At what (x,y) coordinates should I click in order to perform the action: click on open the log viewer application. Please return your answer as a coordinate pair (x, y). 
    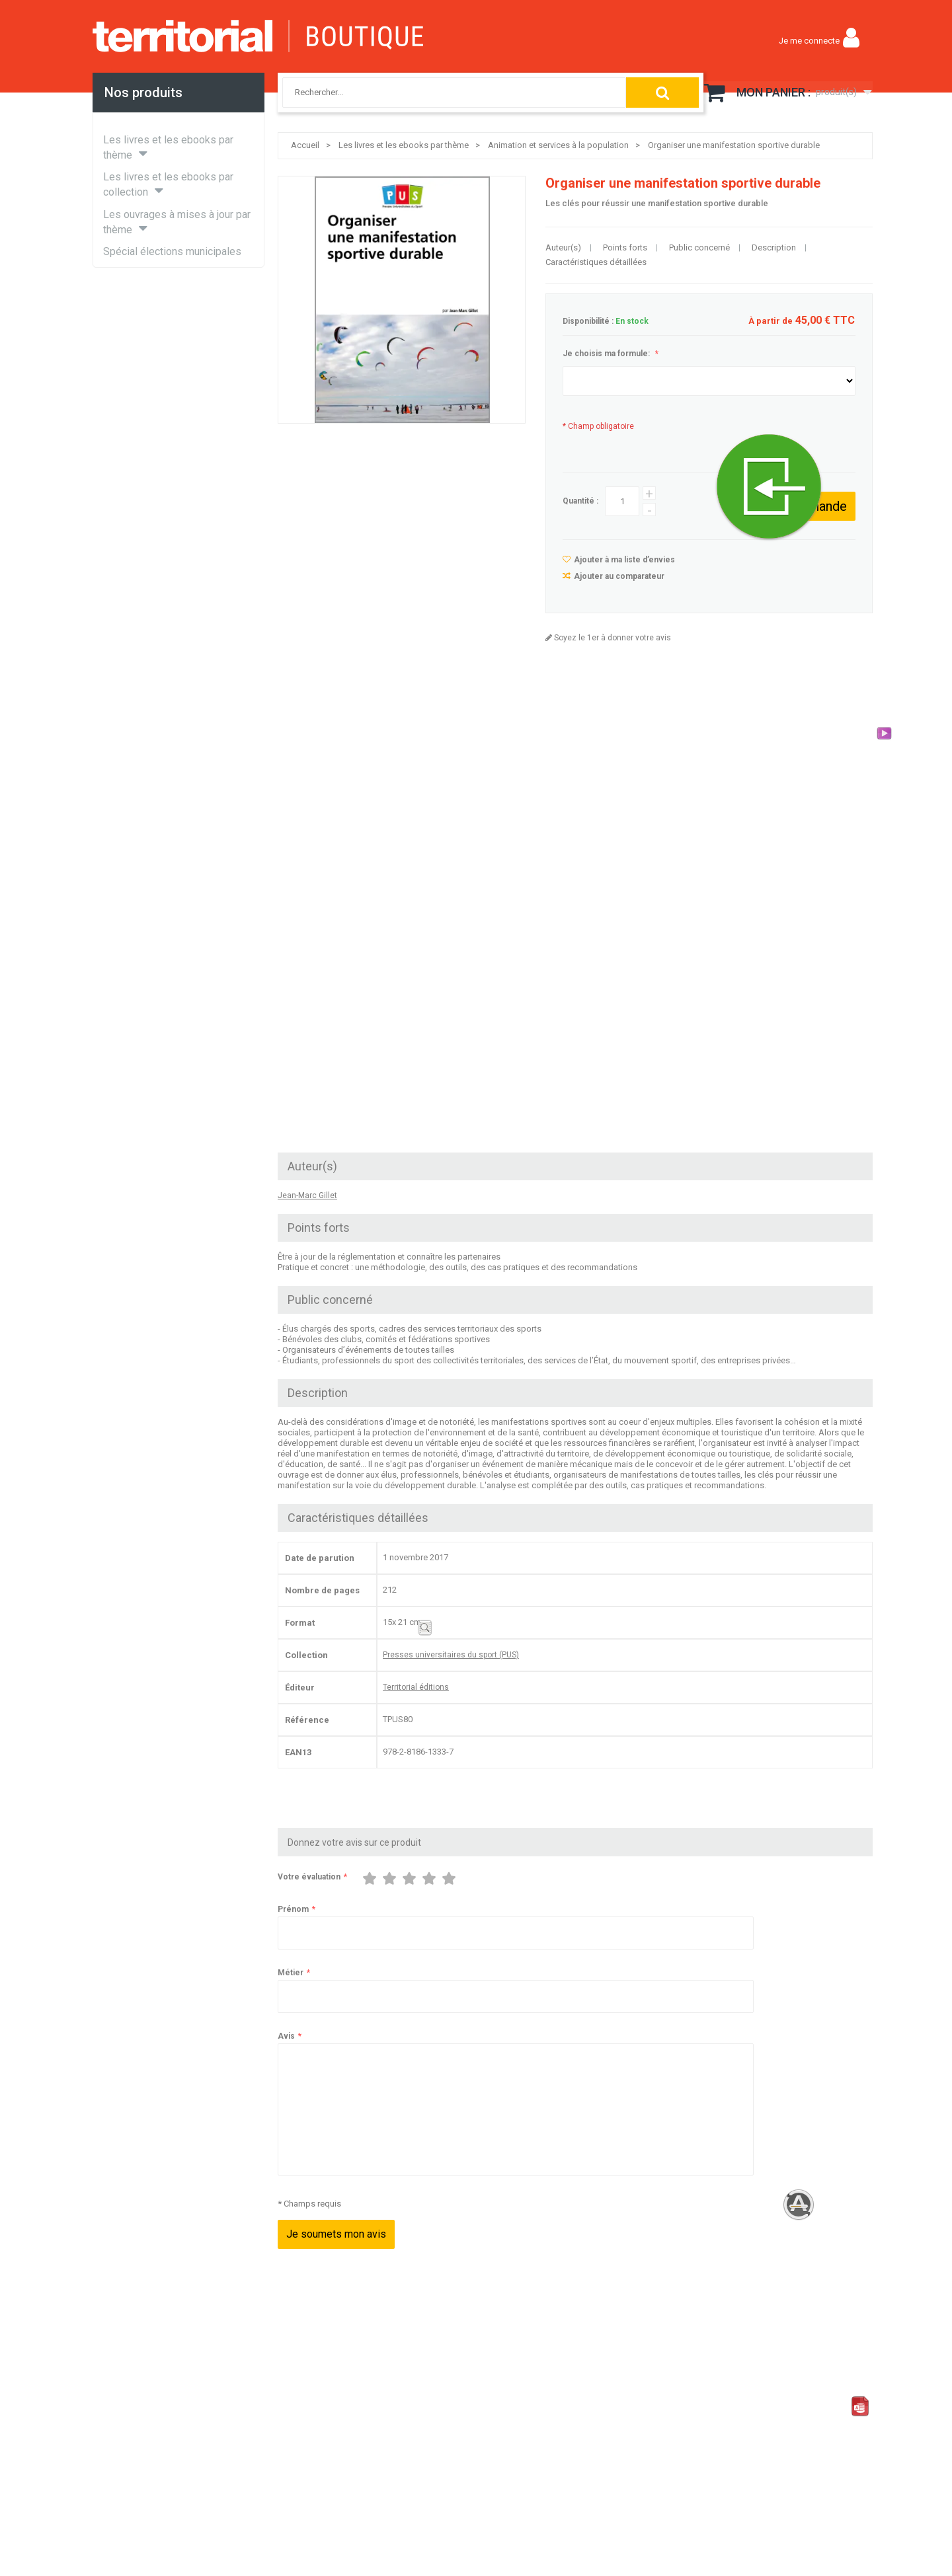
    Looking at the image, I should click on (425, 1628).